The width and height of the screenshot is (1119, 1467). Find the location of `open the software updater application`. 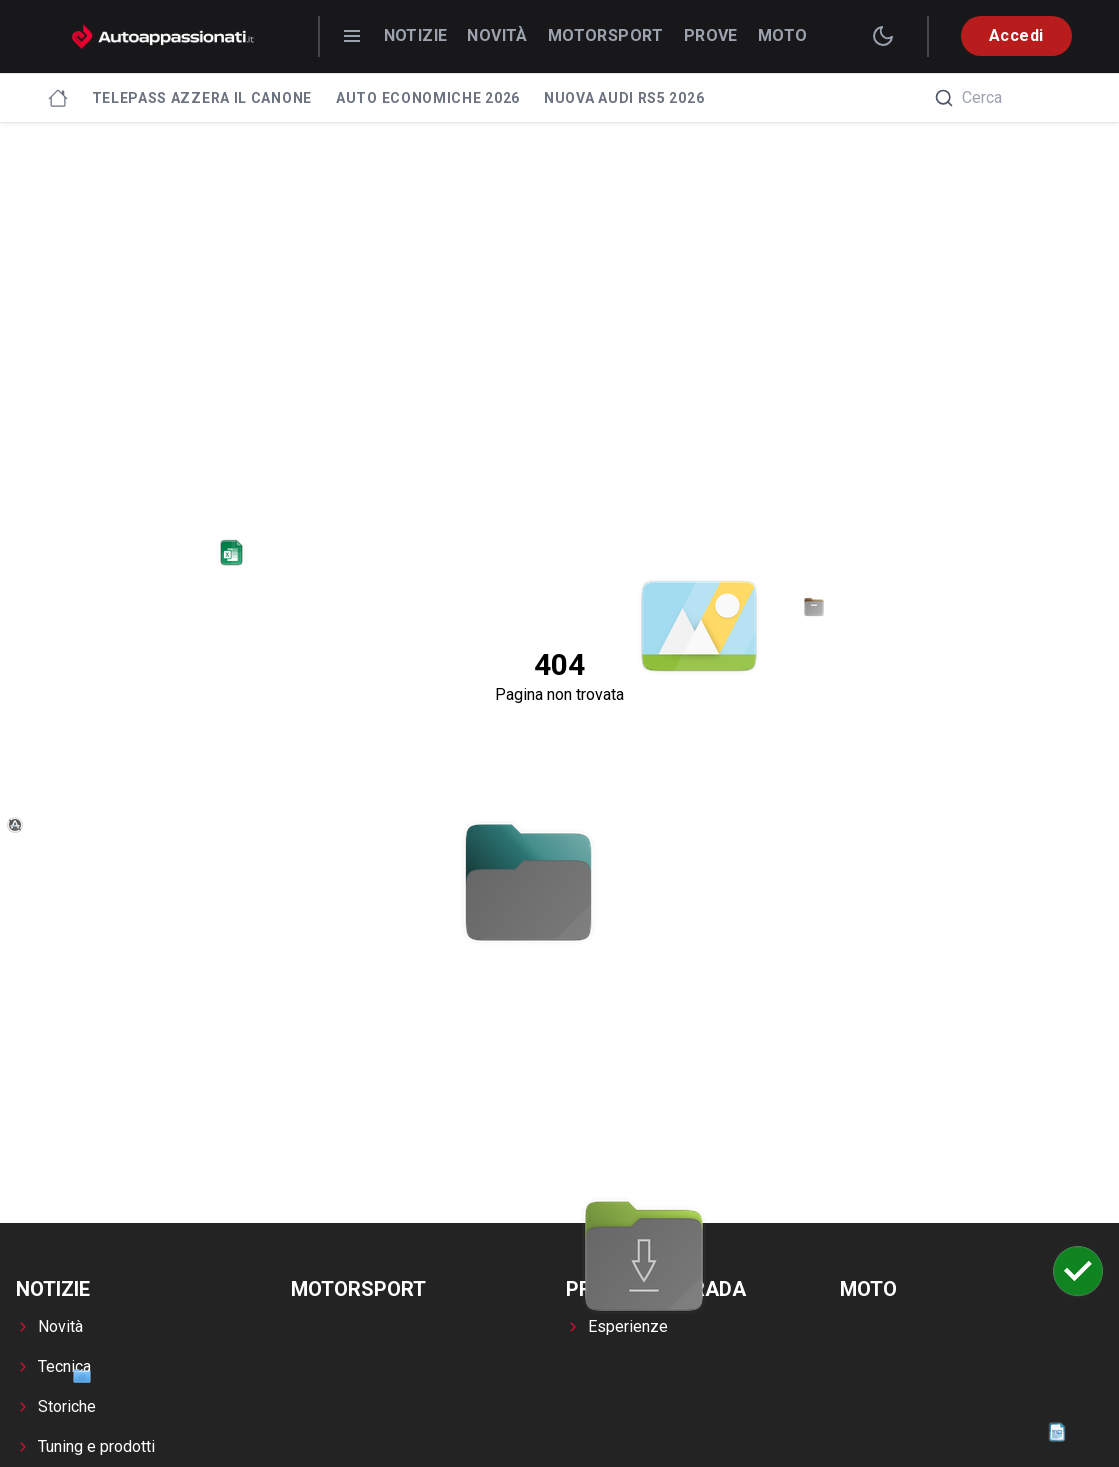

open the software updater application is located at coordinates (15, 825).